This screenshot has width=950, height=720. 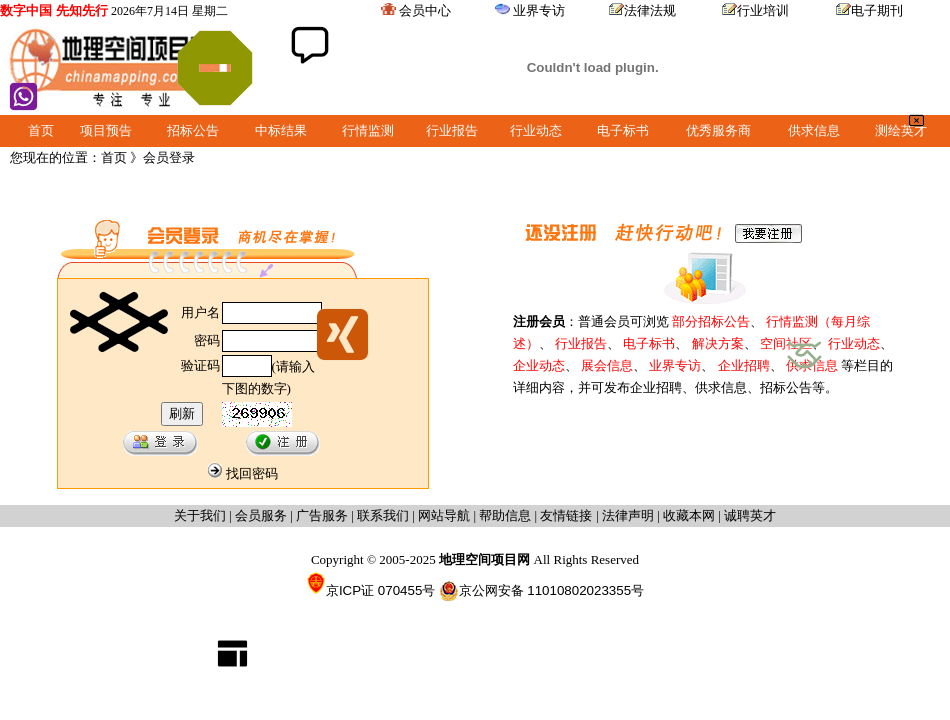 I want to click on indicates spam or blocked content, so click(x=215, y=68).